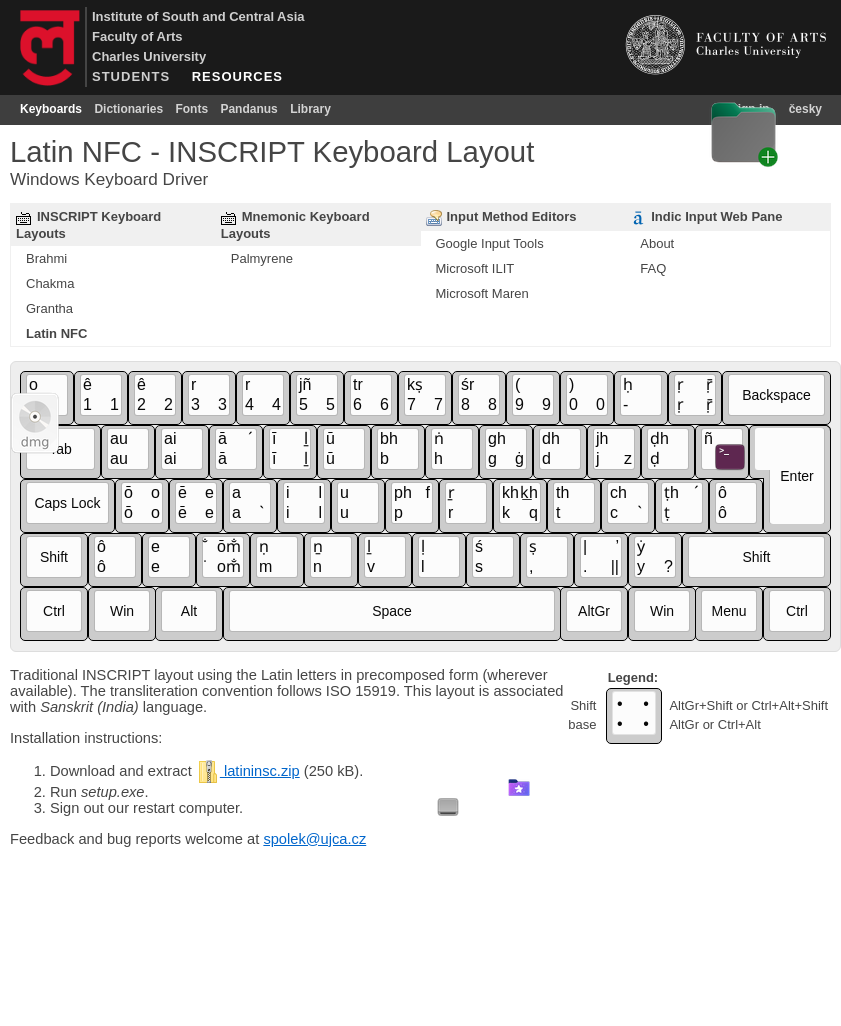 This screenshot has height=1026, width=841. What do you see at coordinates (743, 132) in the screenshot?
I see `create a new folder` at bounding box center [743, 132].